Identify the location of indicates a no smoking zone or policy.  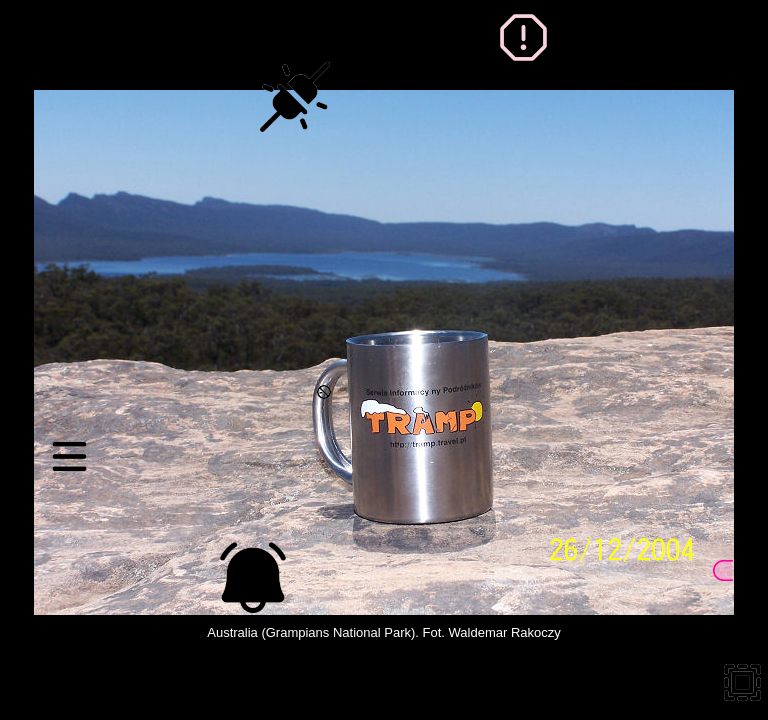
(324, 392).